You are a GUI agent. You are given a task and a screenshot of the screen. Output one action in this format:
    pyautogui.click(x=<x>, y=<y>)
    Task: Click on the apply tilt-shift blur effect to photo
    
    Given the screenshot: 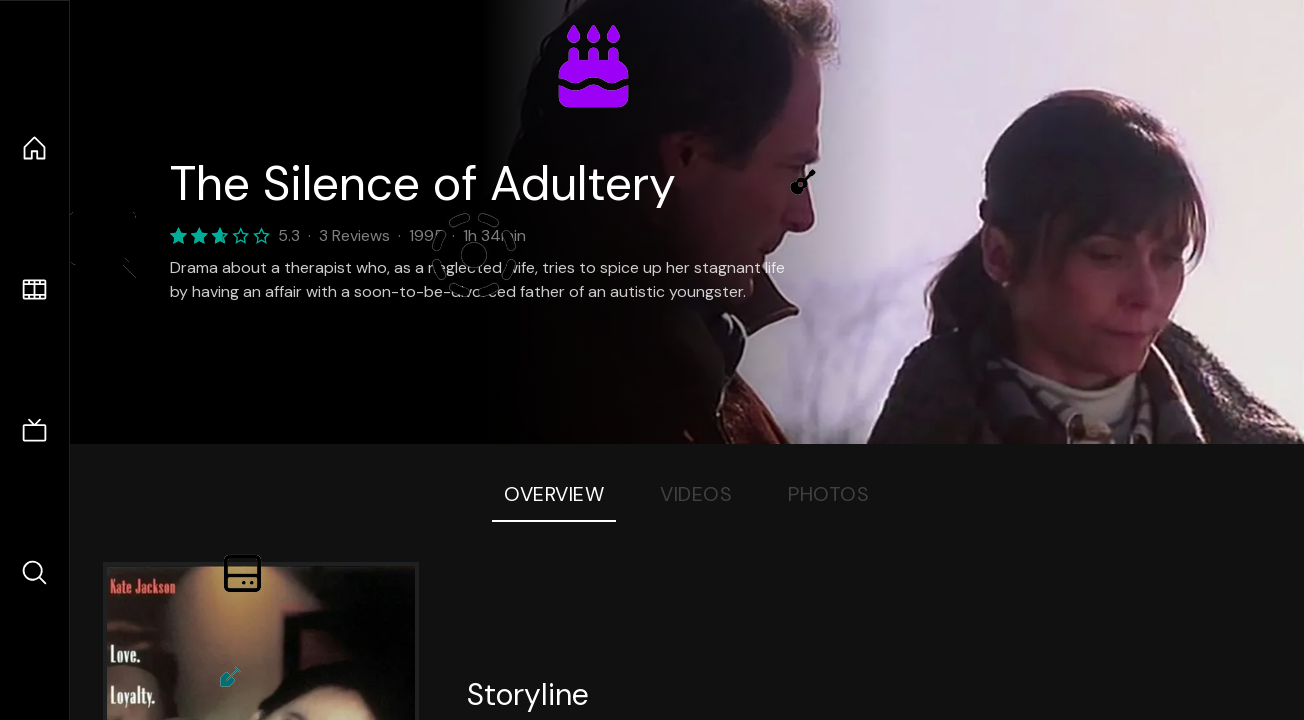 What is the action you would take?
    pyautogui.click(x=474, y=255)
    